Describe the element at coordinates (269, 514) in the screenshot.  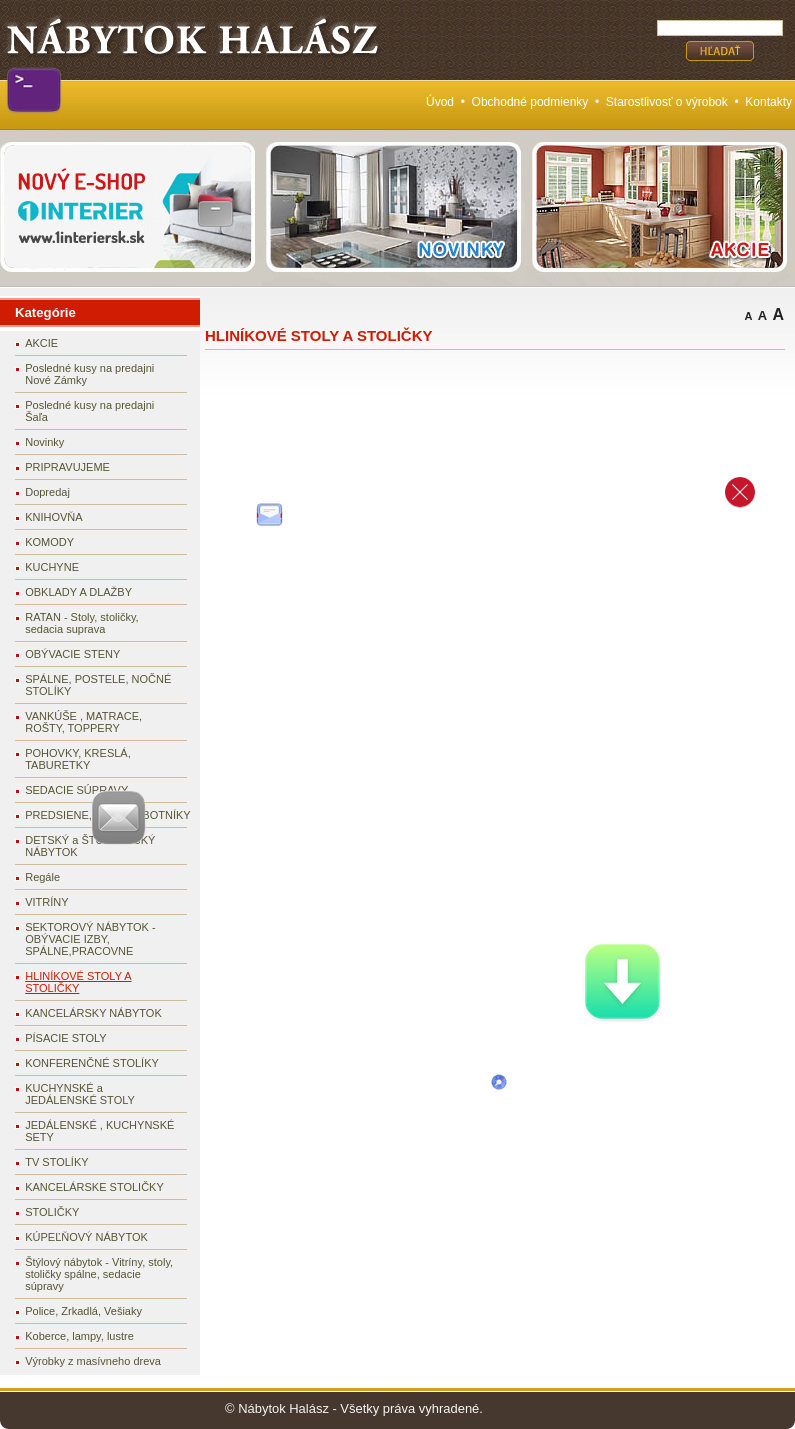
I see `open evolution email client` at that location.